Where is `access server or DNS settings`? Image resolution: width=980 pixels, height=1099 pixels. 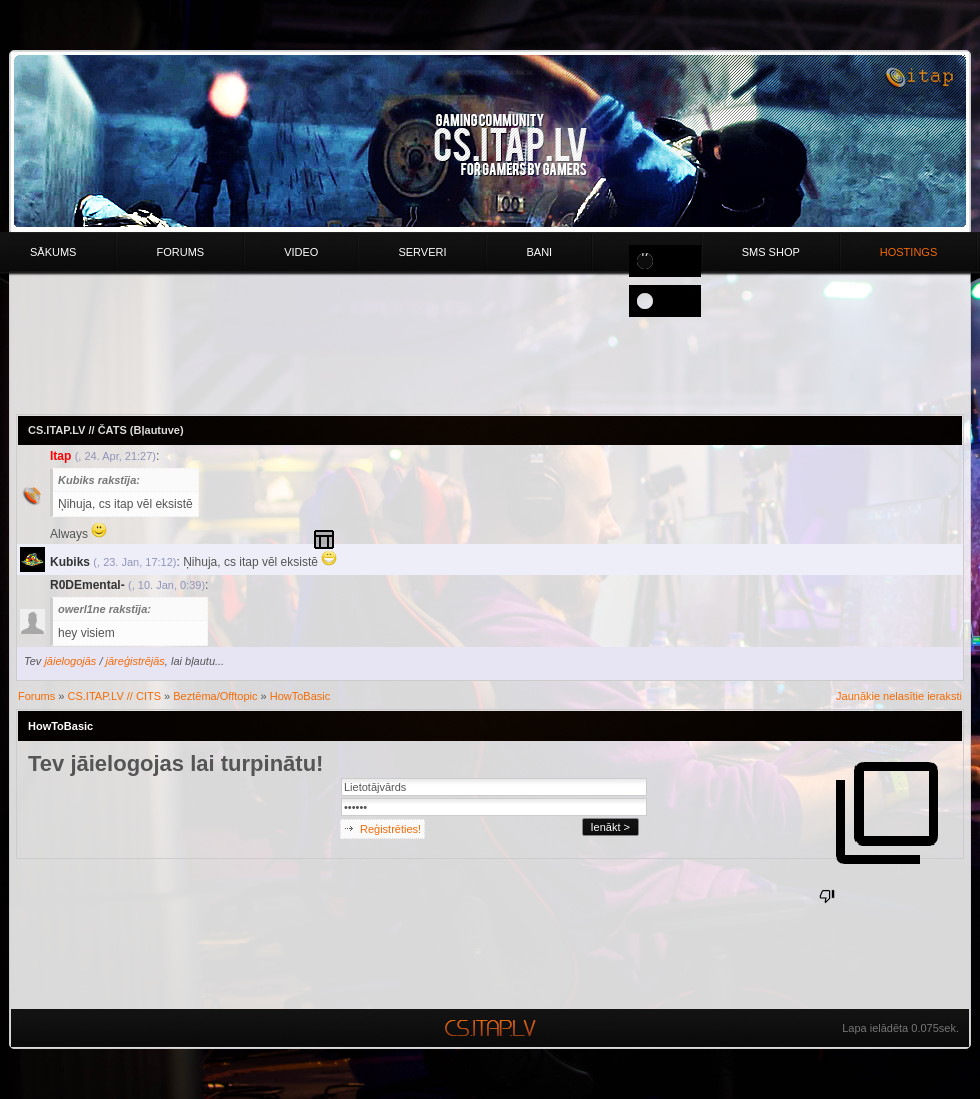 access server or DNS settings is located at coordinates (665, 281).